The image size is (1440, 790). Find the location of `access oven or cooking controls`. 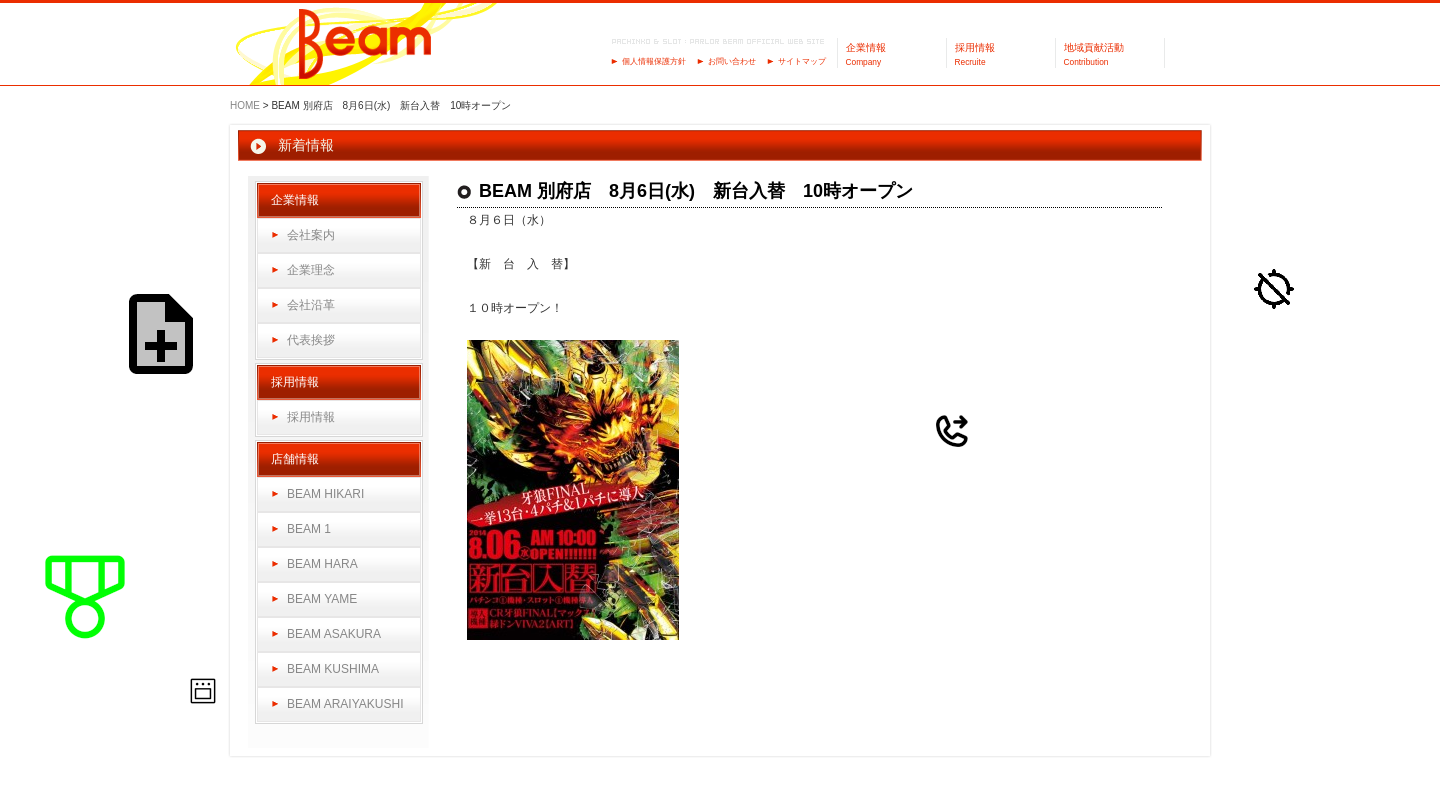

access oven or cooking controls is located at coordinates (203, 691).